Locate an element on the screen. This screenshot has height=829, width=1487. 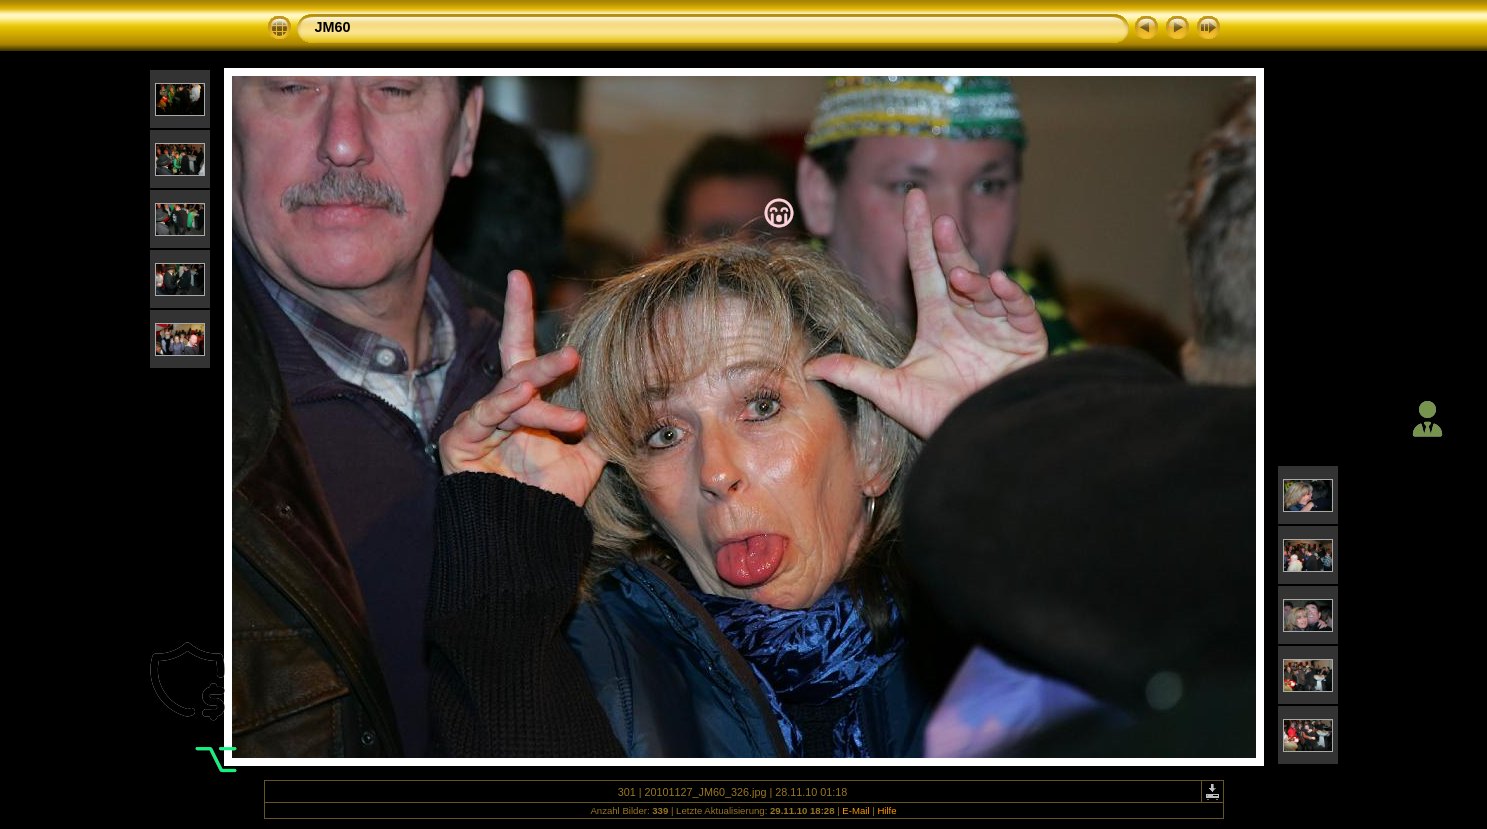
access keyboard or input options is located at coordinates (216, 758).